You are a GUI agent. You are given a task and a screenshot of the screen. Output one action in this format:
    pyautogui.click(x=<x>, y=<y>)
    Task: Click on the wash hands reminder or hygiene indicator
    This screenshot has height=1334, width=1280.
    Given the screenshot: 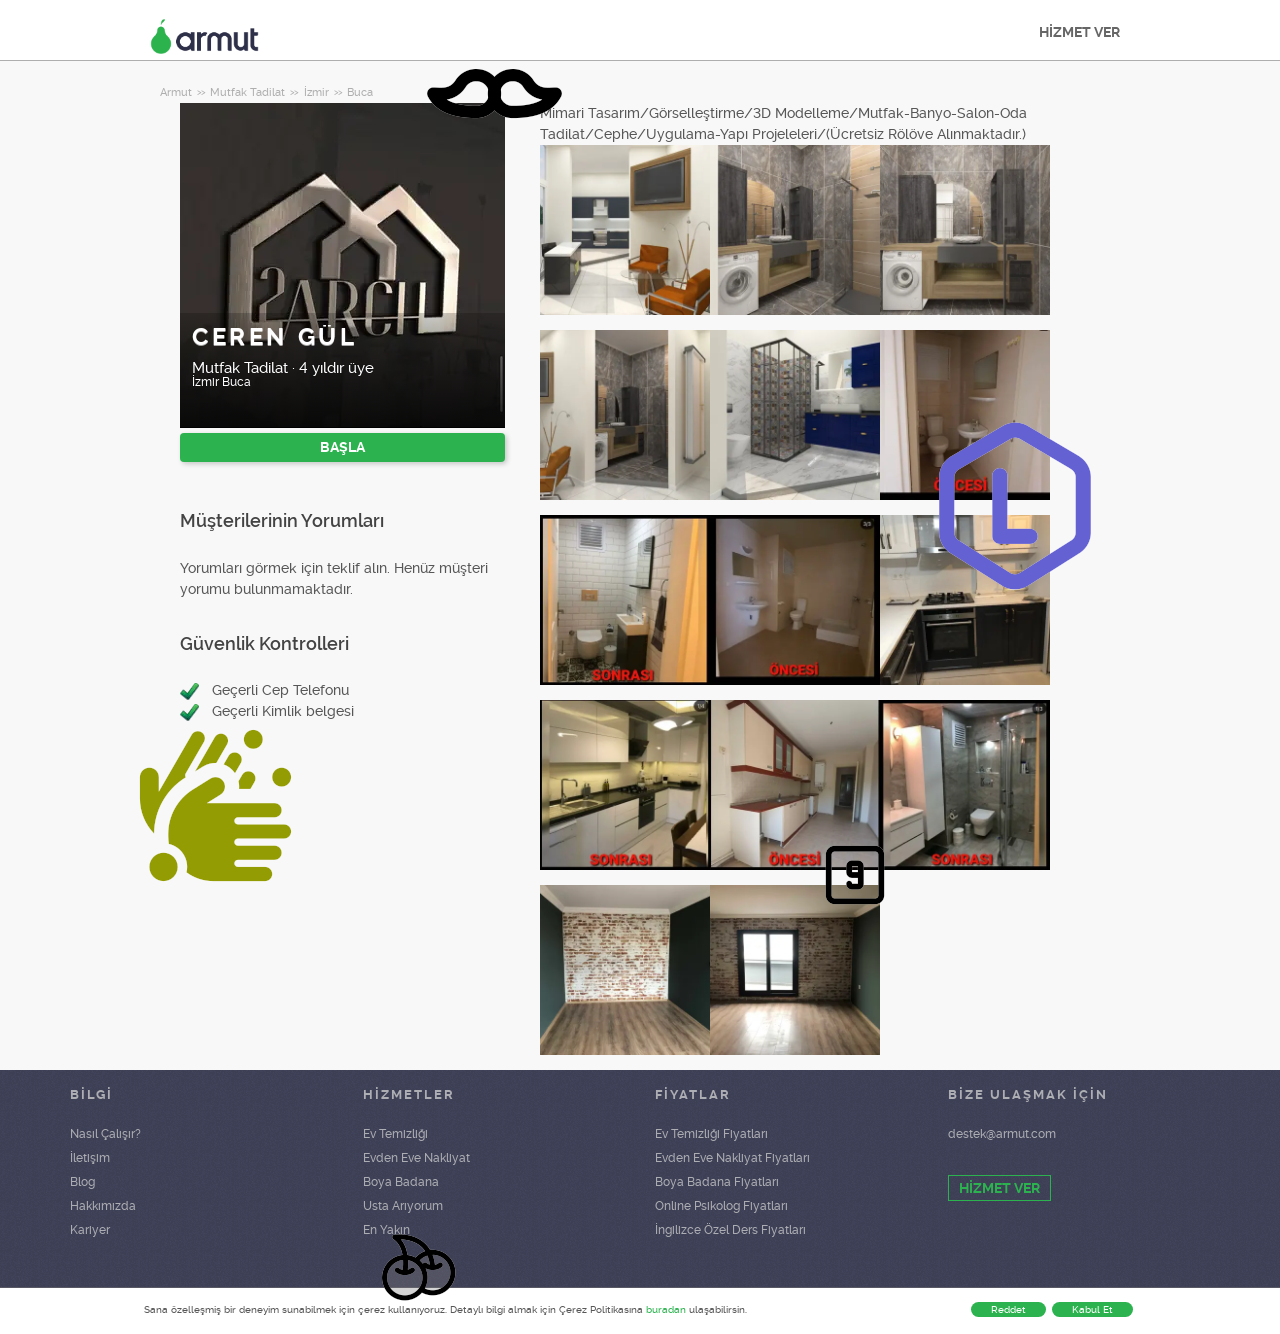 What is the action you would take?
    pyautogui.click(x=215, y=805)
    